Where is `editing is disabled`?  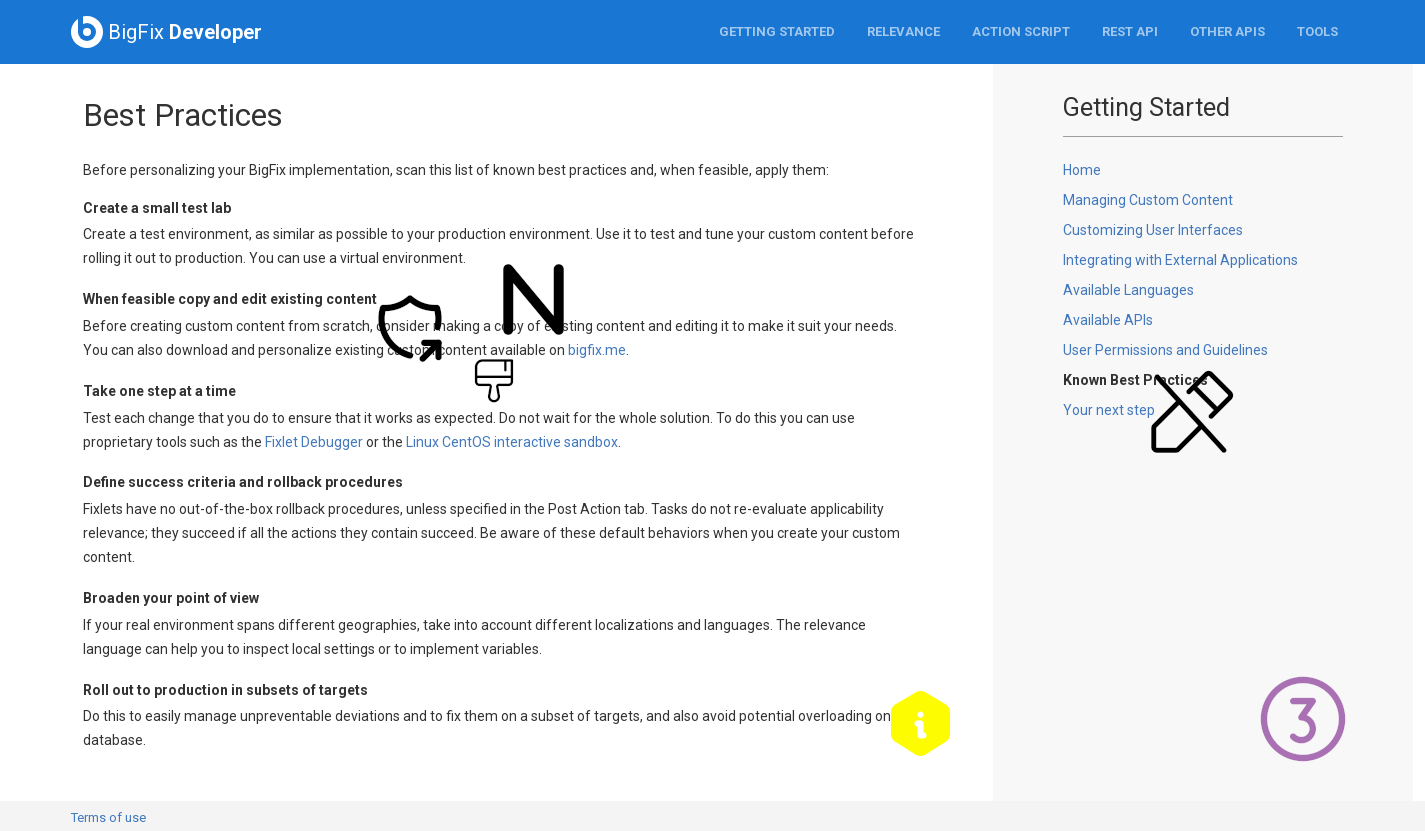 editing is disabled is located at coordinates (1190, 413).